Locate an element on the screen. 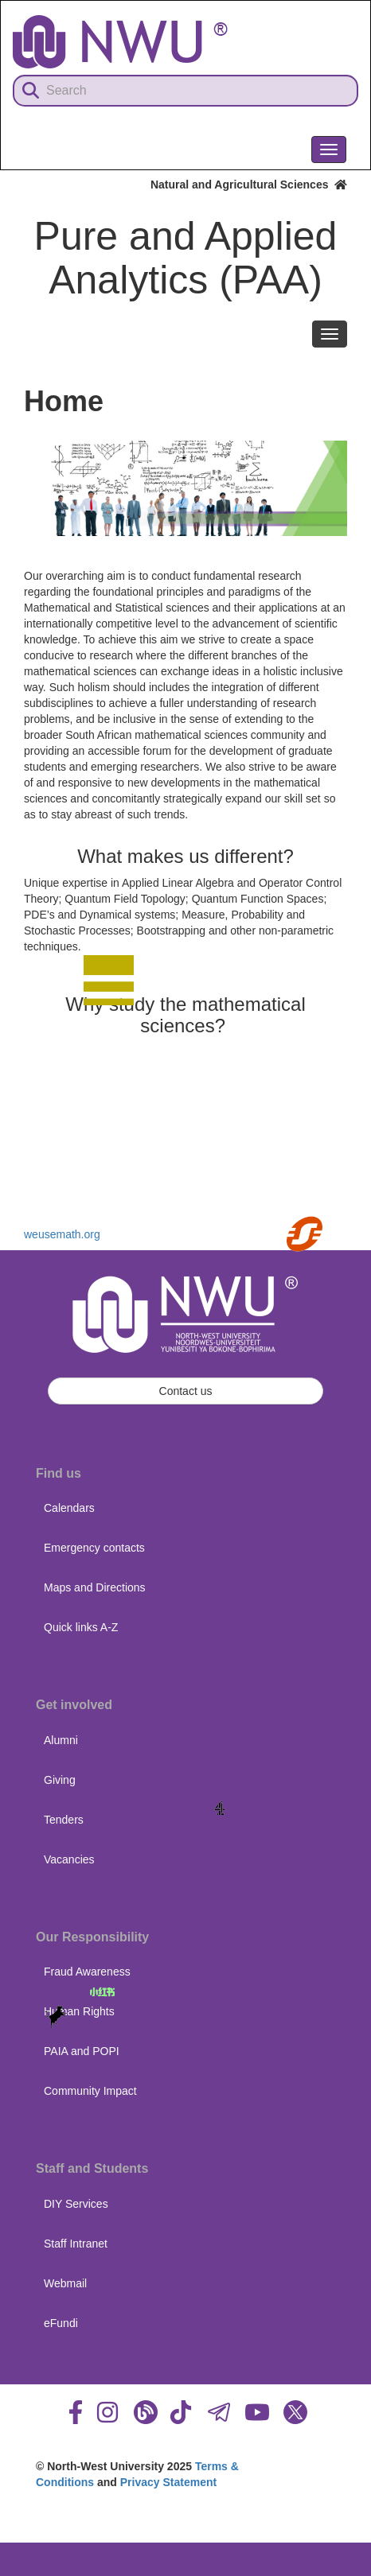  open xiaohongshu app is located at coordinates (102, 1991).